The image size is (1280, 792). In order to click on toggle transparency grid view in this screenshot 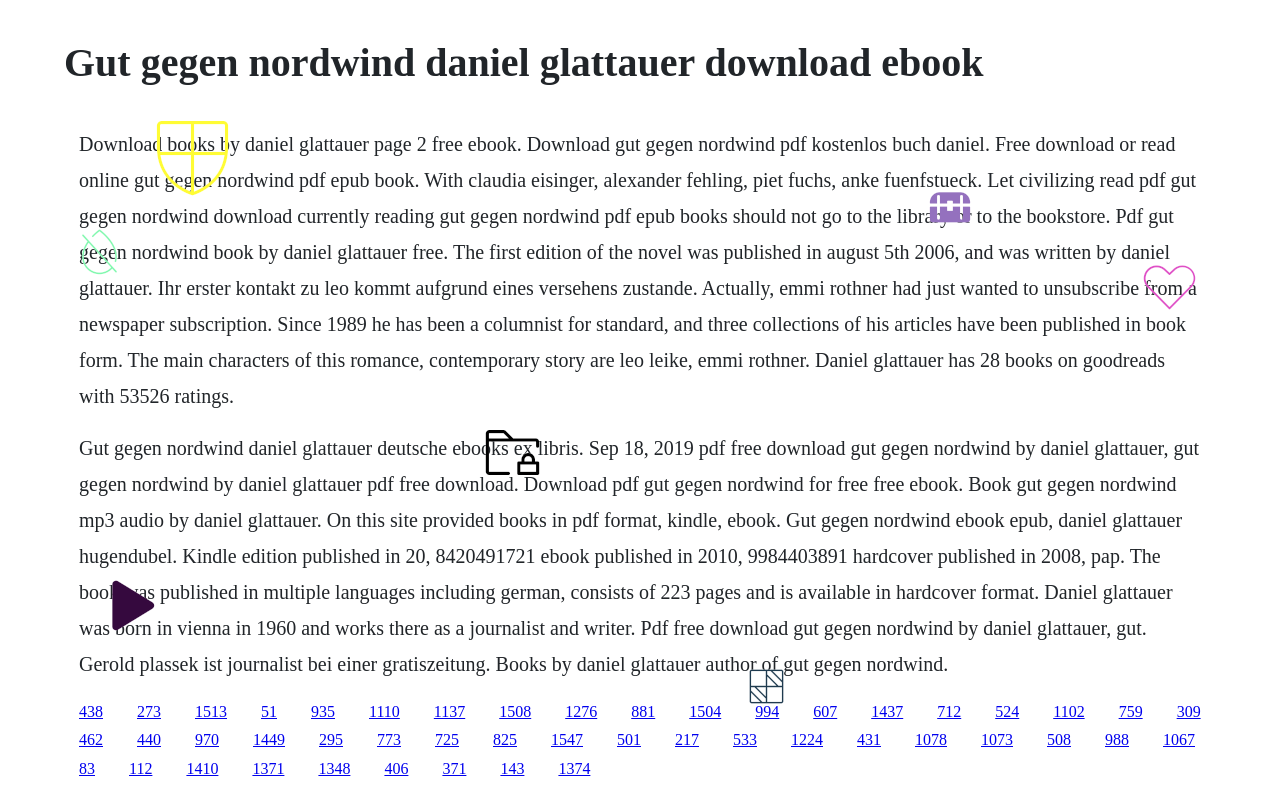, I will do `click(766, 686)`.